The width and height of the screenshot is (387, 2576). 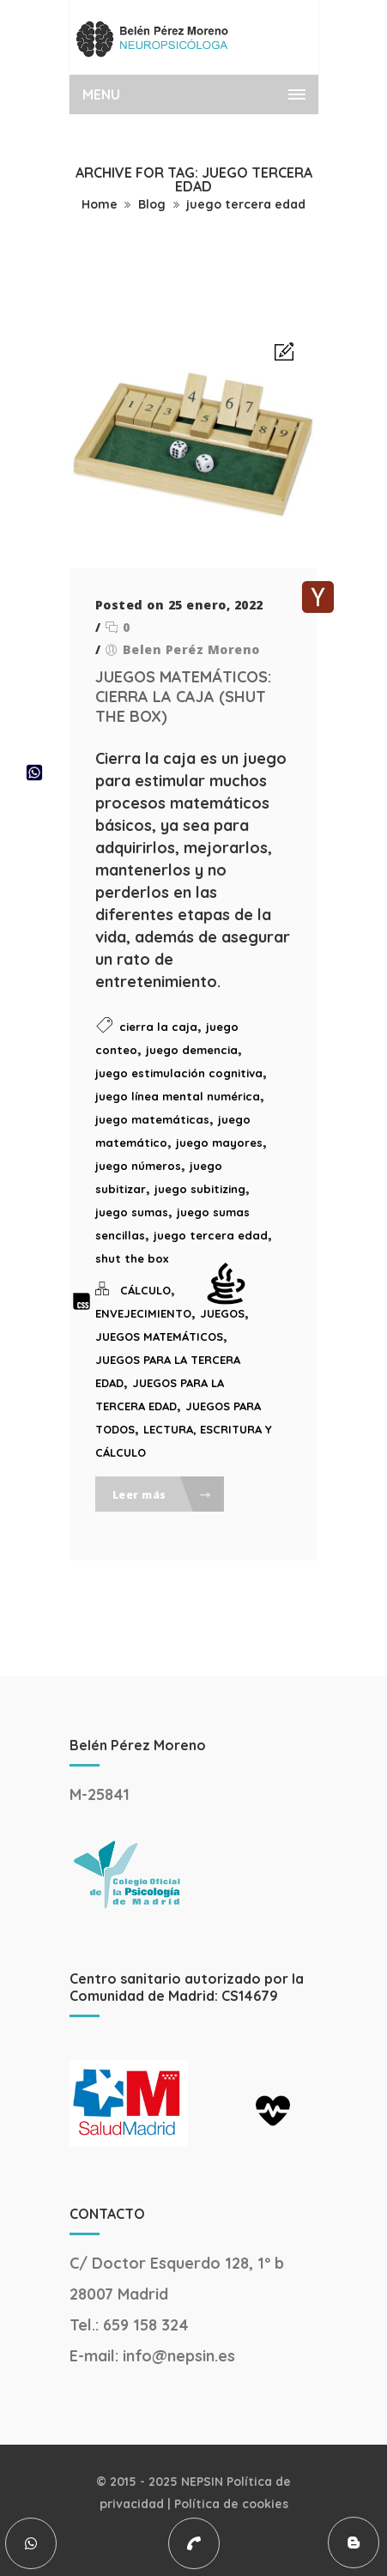 I want to click on open hacker news, so click(x=317, y=597).